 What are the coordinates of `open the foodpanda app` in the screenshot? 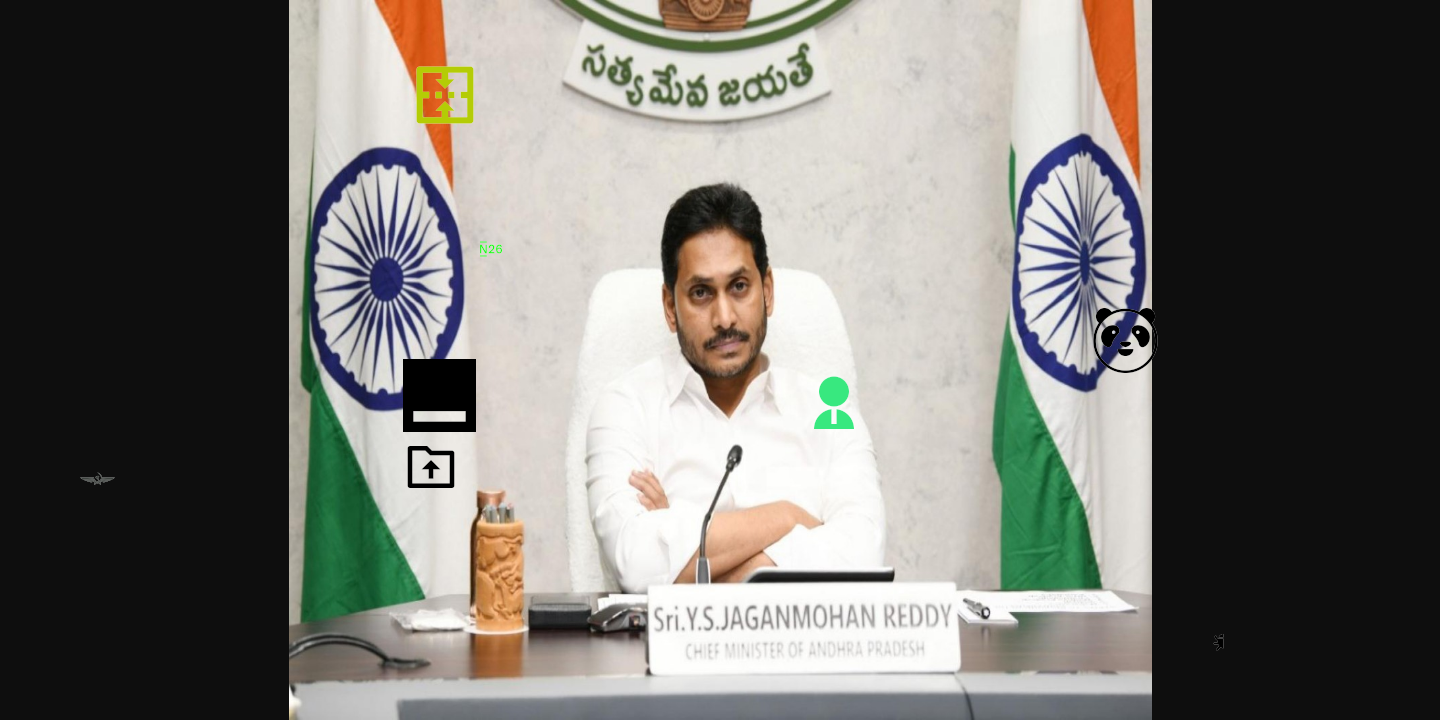 It's located at (1125, 340).